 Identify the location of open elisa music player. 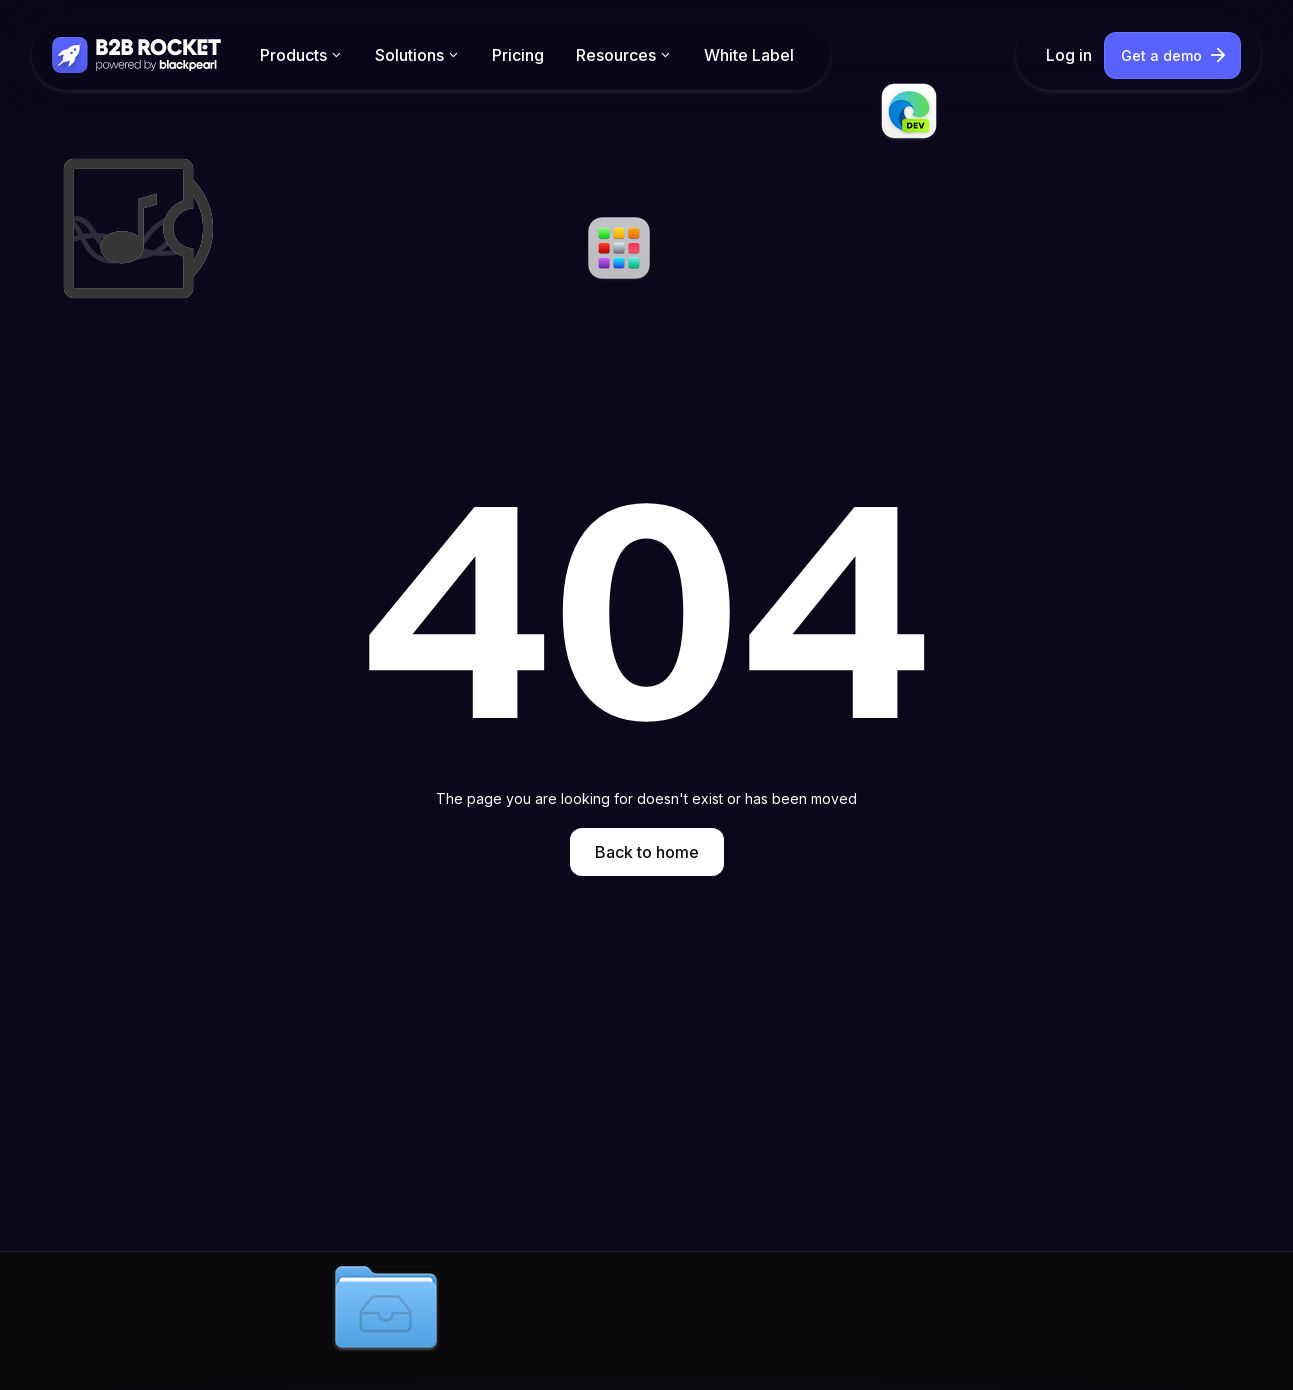
(133, 228).